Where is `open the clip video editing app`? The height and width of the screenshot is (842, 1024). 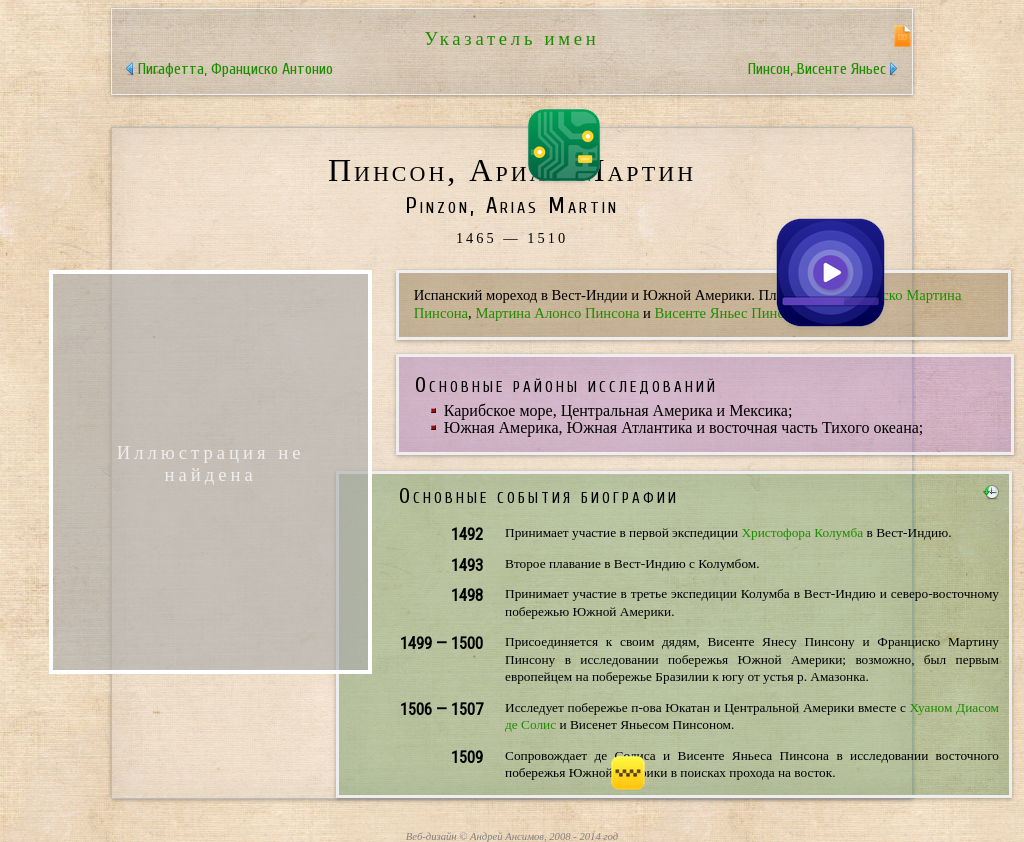 open the clip video editing app is located at coordinates (830, 272).